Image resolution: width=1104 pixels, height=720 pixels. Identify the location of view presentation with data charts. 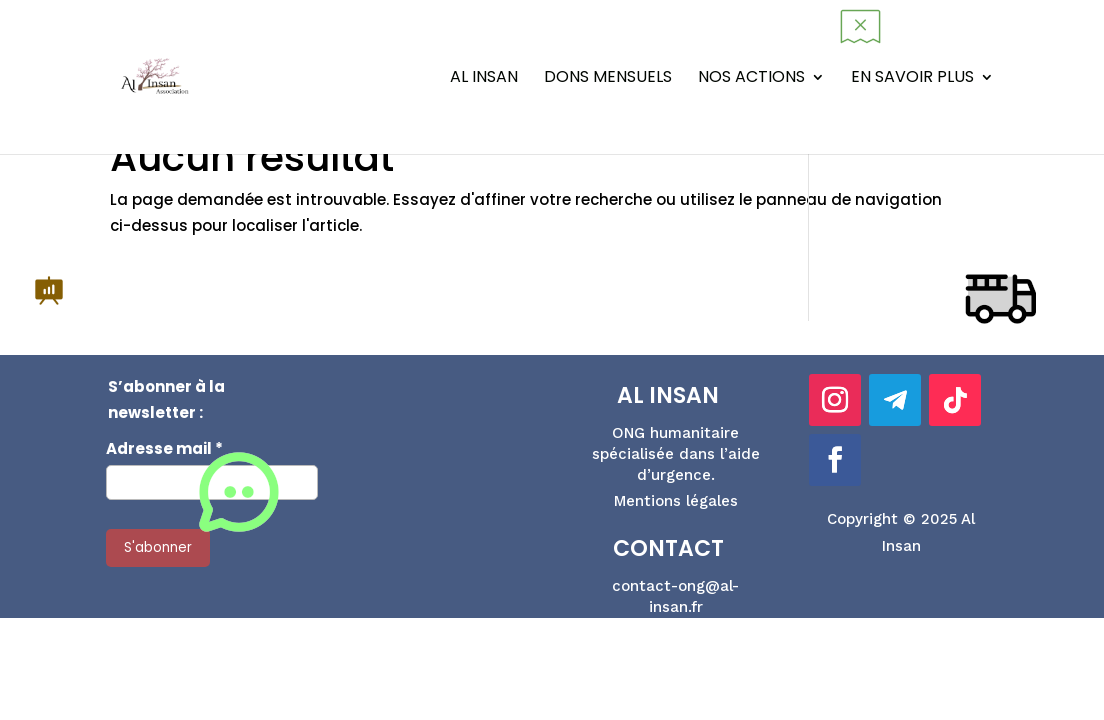
(49, 291).